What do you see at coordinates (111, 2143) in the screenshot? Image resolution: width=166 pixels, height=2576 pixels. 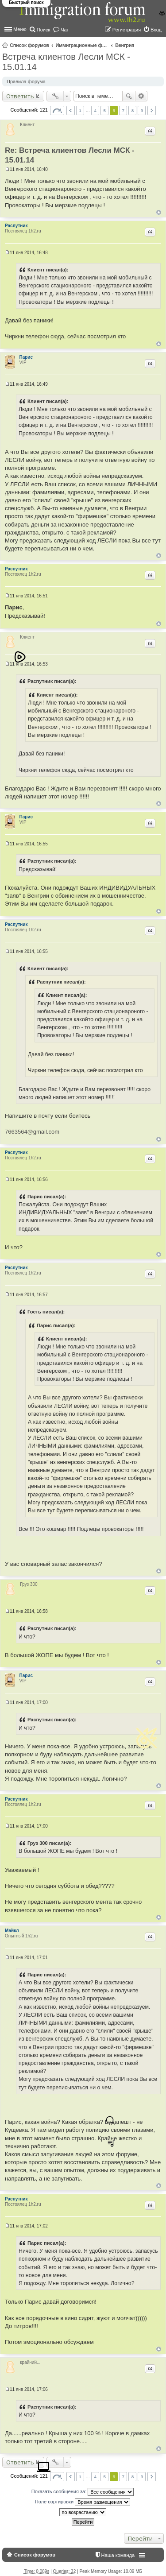 I see `view your music playlist` at bounding box center [111, 2143].